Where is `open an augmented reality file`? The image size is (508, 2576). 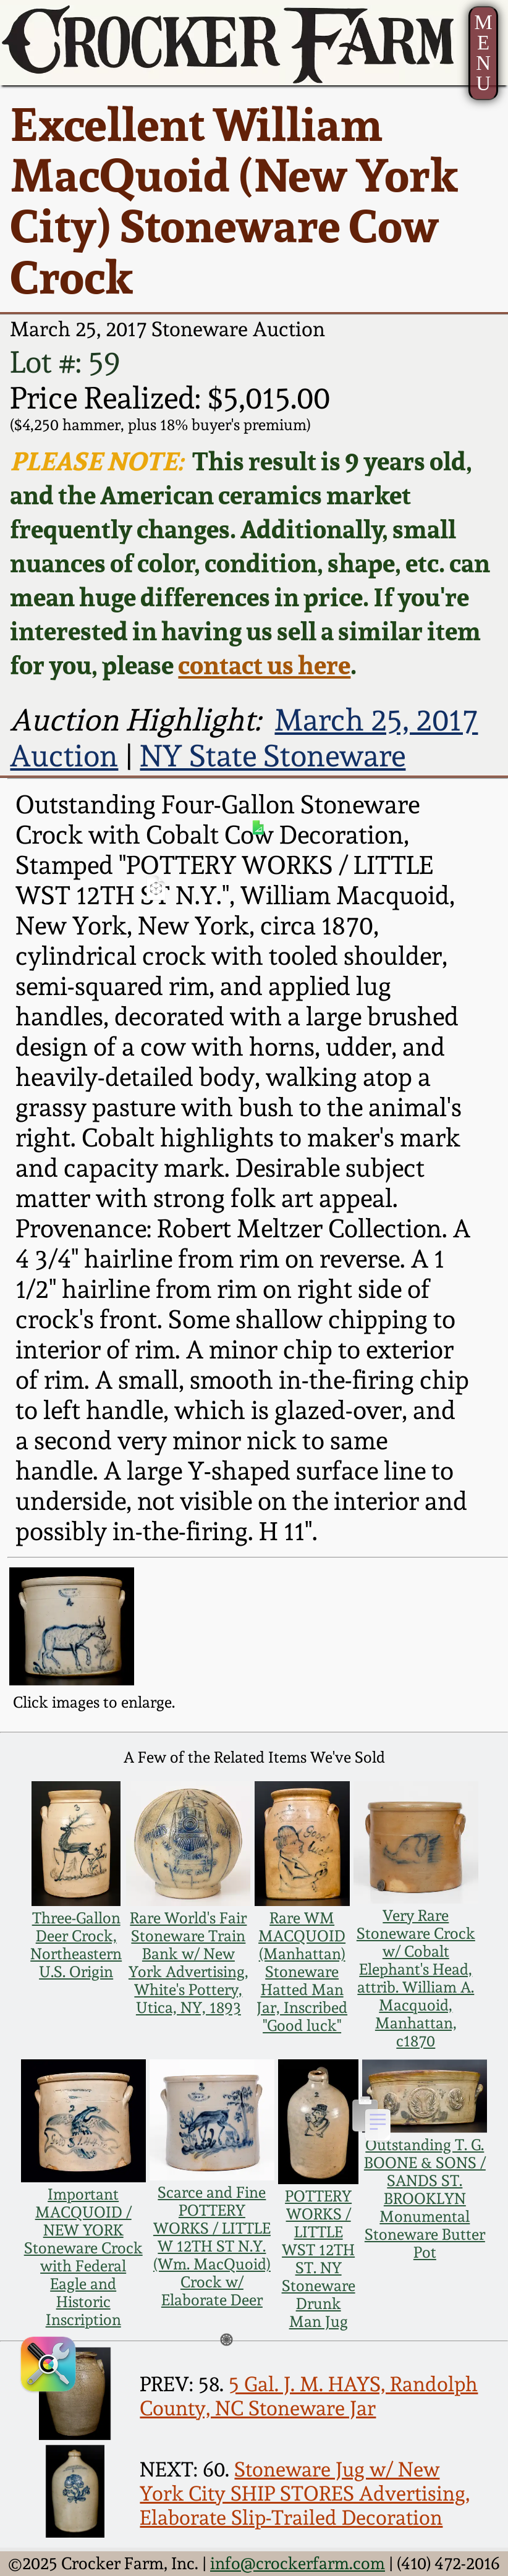 open an augmented reality file is located at coordinates (156, 888).